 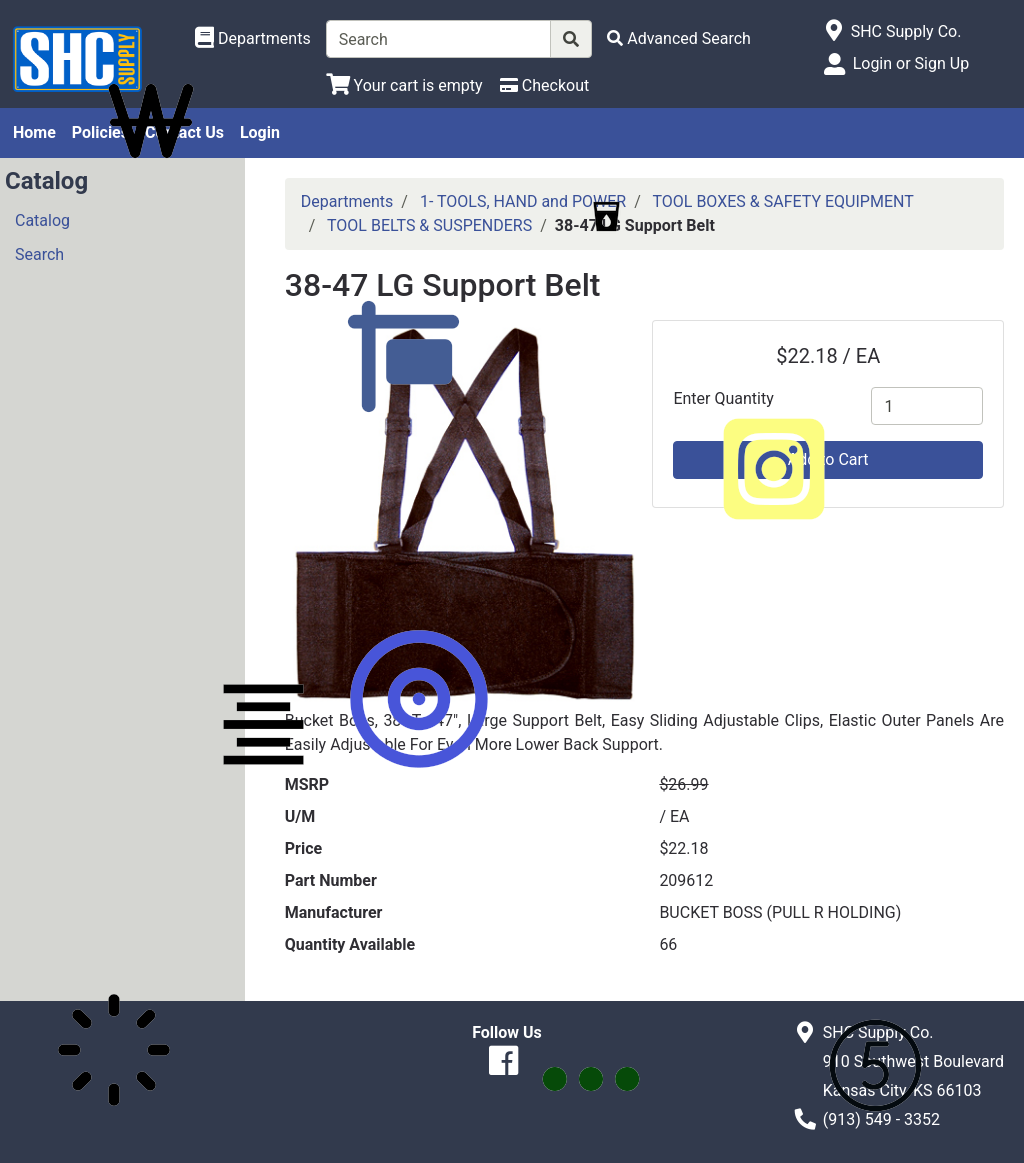 I want to click on loading content in progress, so click(x=114, y=1050).